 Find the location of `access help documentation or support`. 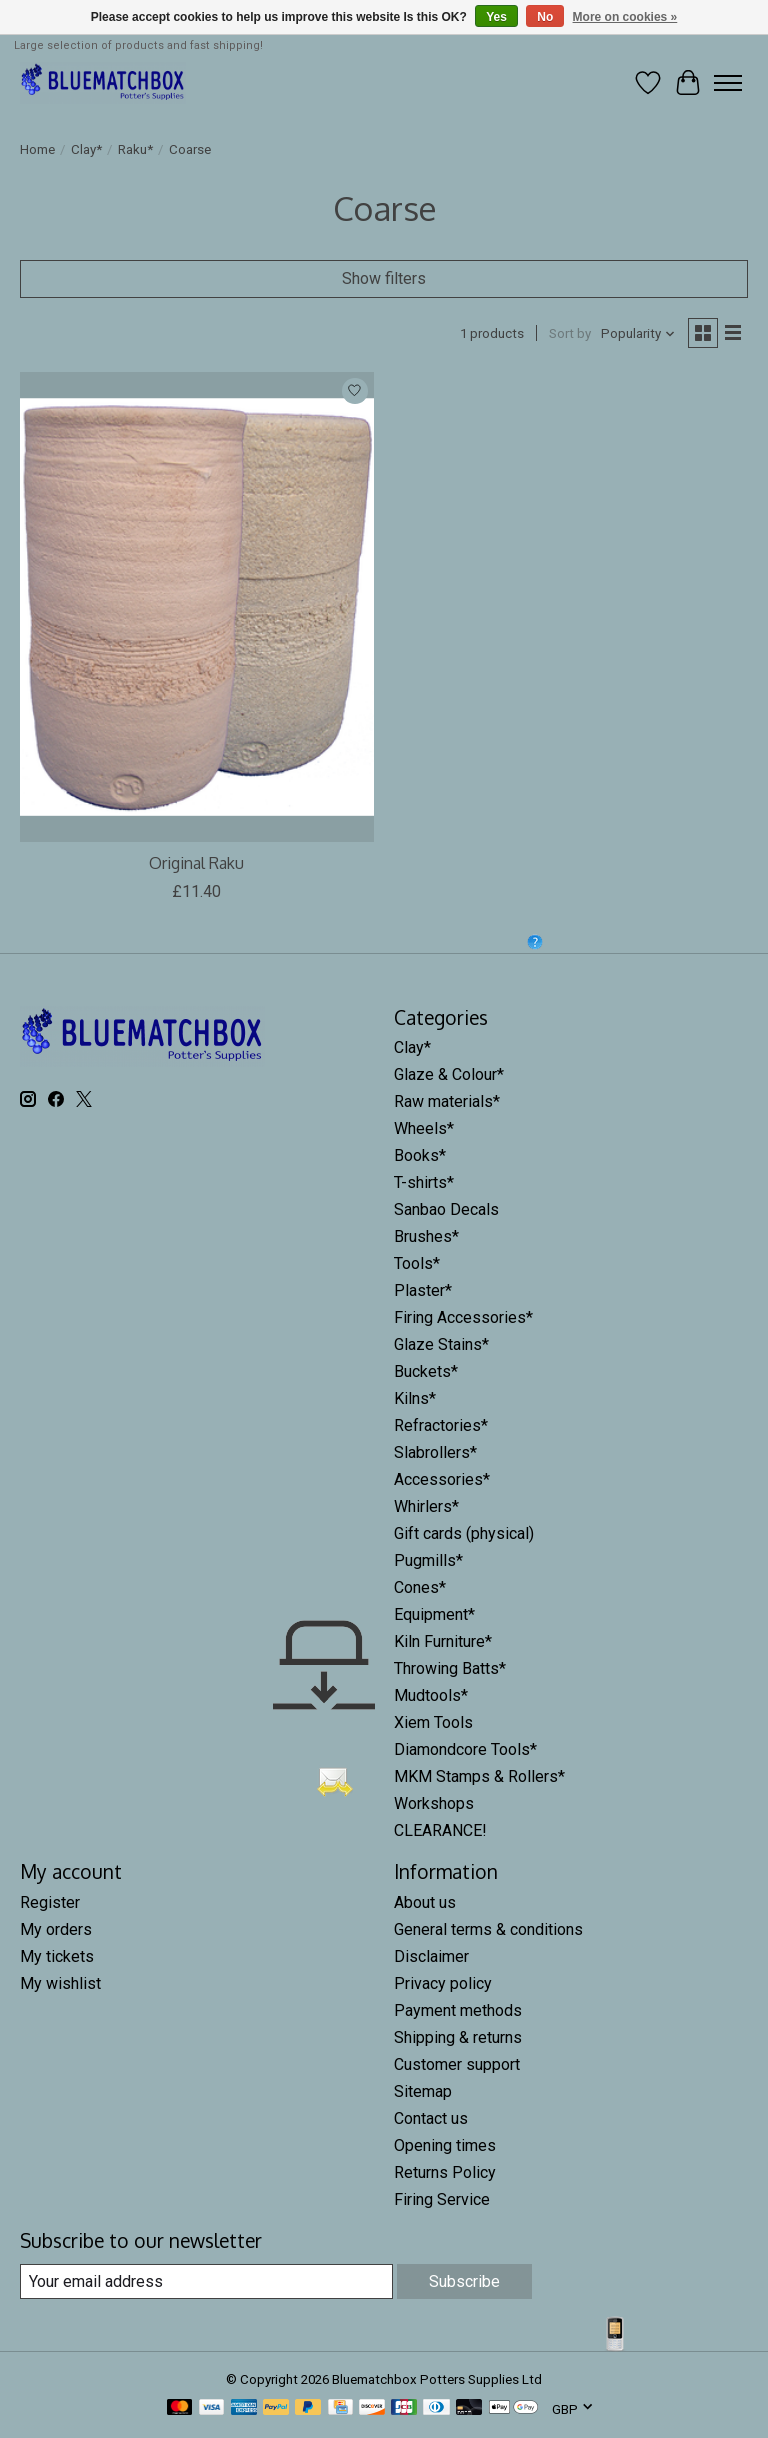

access help documentation or support is located at coordinates (535, 942).